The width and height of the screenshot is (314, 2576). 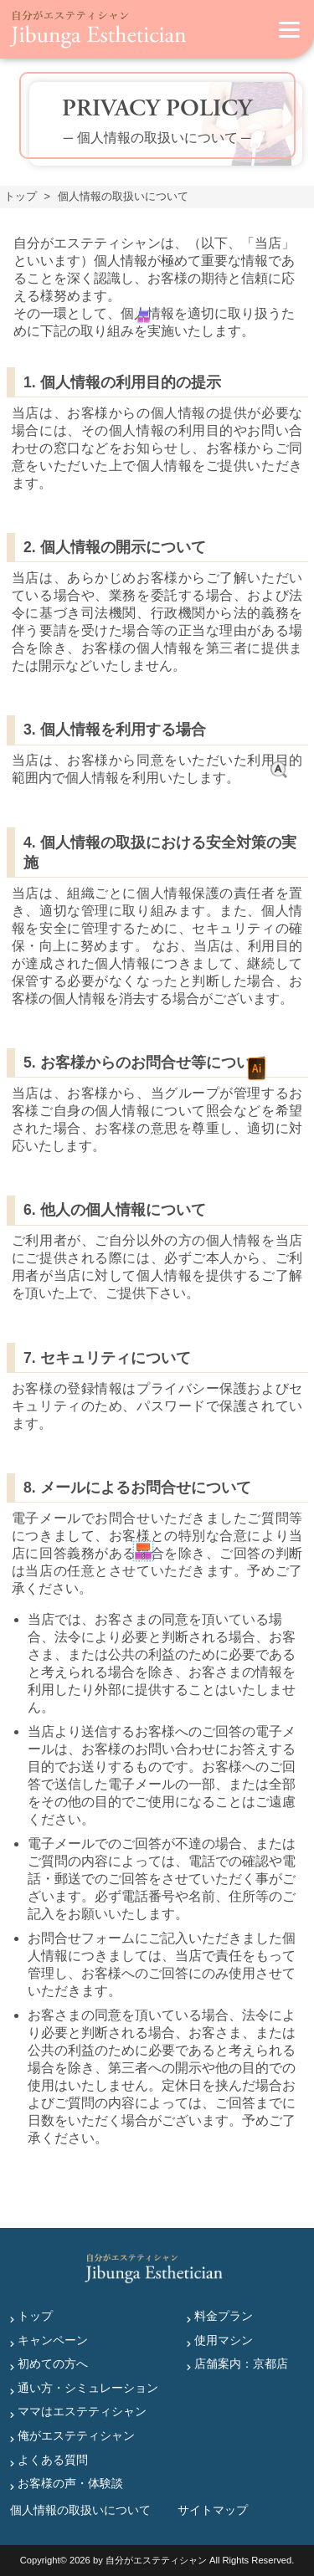 What do you see at coordinates (143, 1551) in the screenshot?
I see `select all items in the current view` at bounding box center [143, 1551].